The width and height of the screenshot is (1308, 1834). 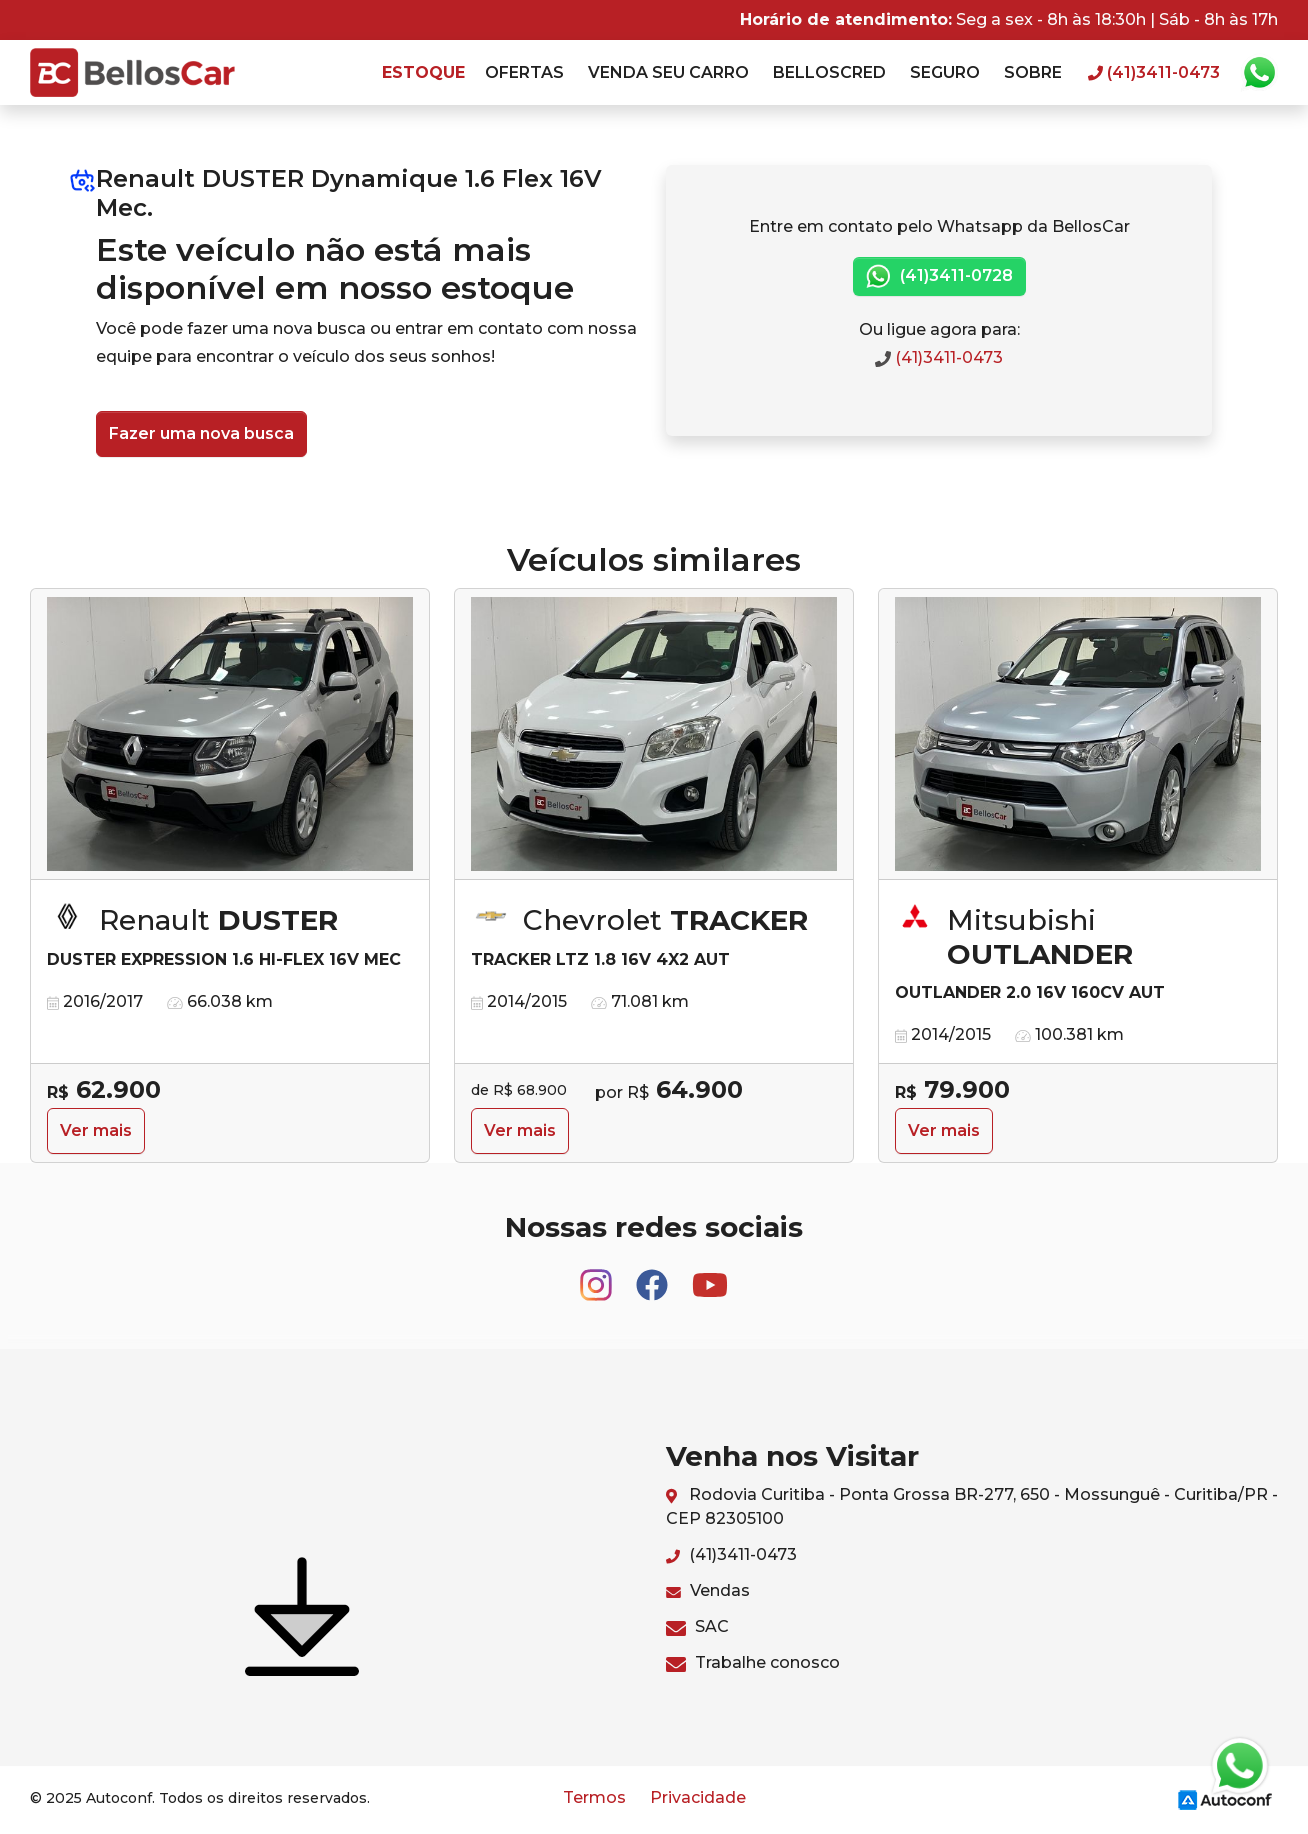 What do you see at coordinates (302, 1619) in the screenshot?
I see `download file to device` at bounding box center [302, 1619].